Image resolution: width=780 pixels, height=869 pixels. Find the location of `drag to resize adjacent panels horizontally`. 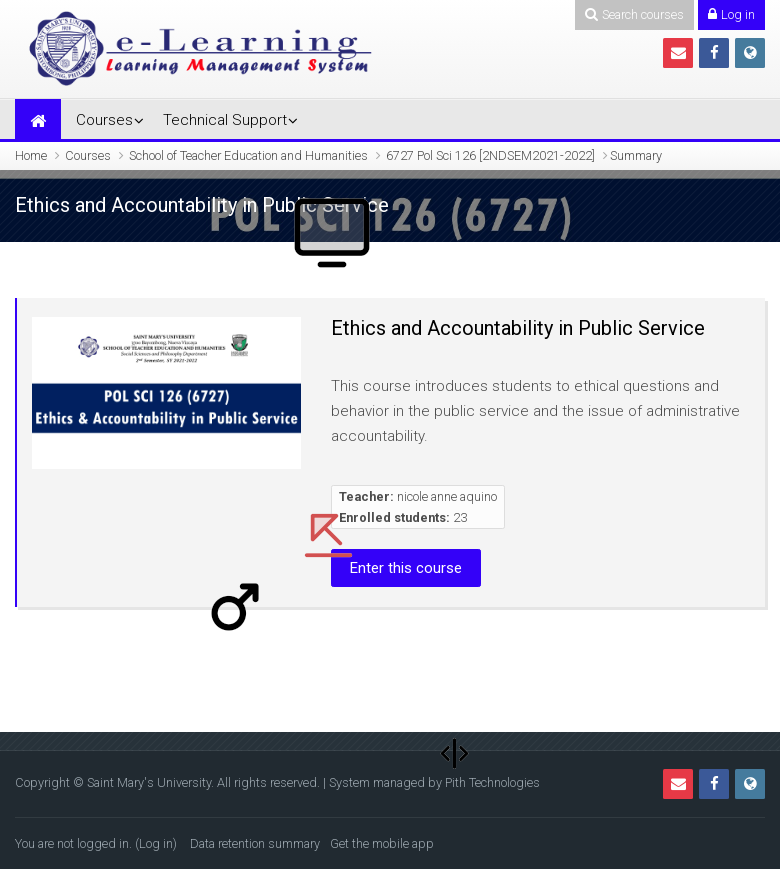

drag to resize adjacent panels horizontally is located at coordinates (454, 753).